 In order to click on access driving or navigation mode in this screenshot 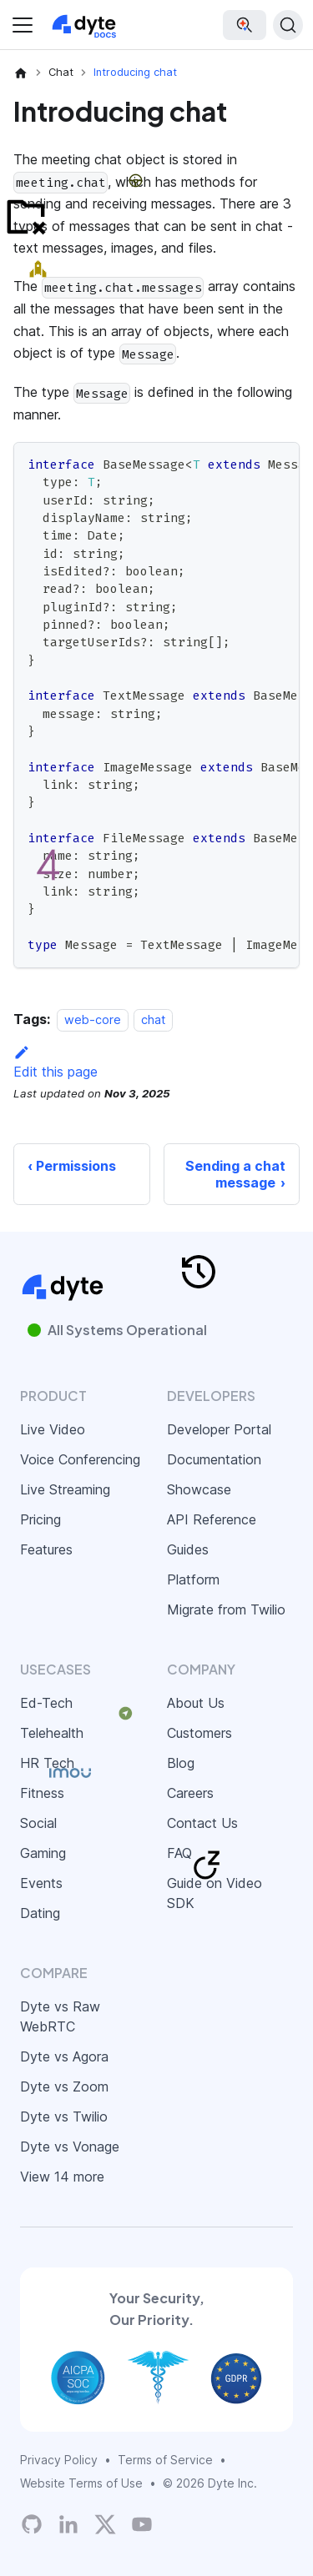, I will do `click(135, 180)`.